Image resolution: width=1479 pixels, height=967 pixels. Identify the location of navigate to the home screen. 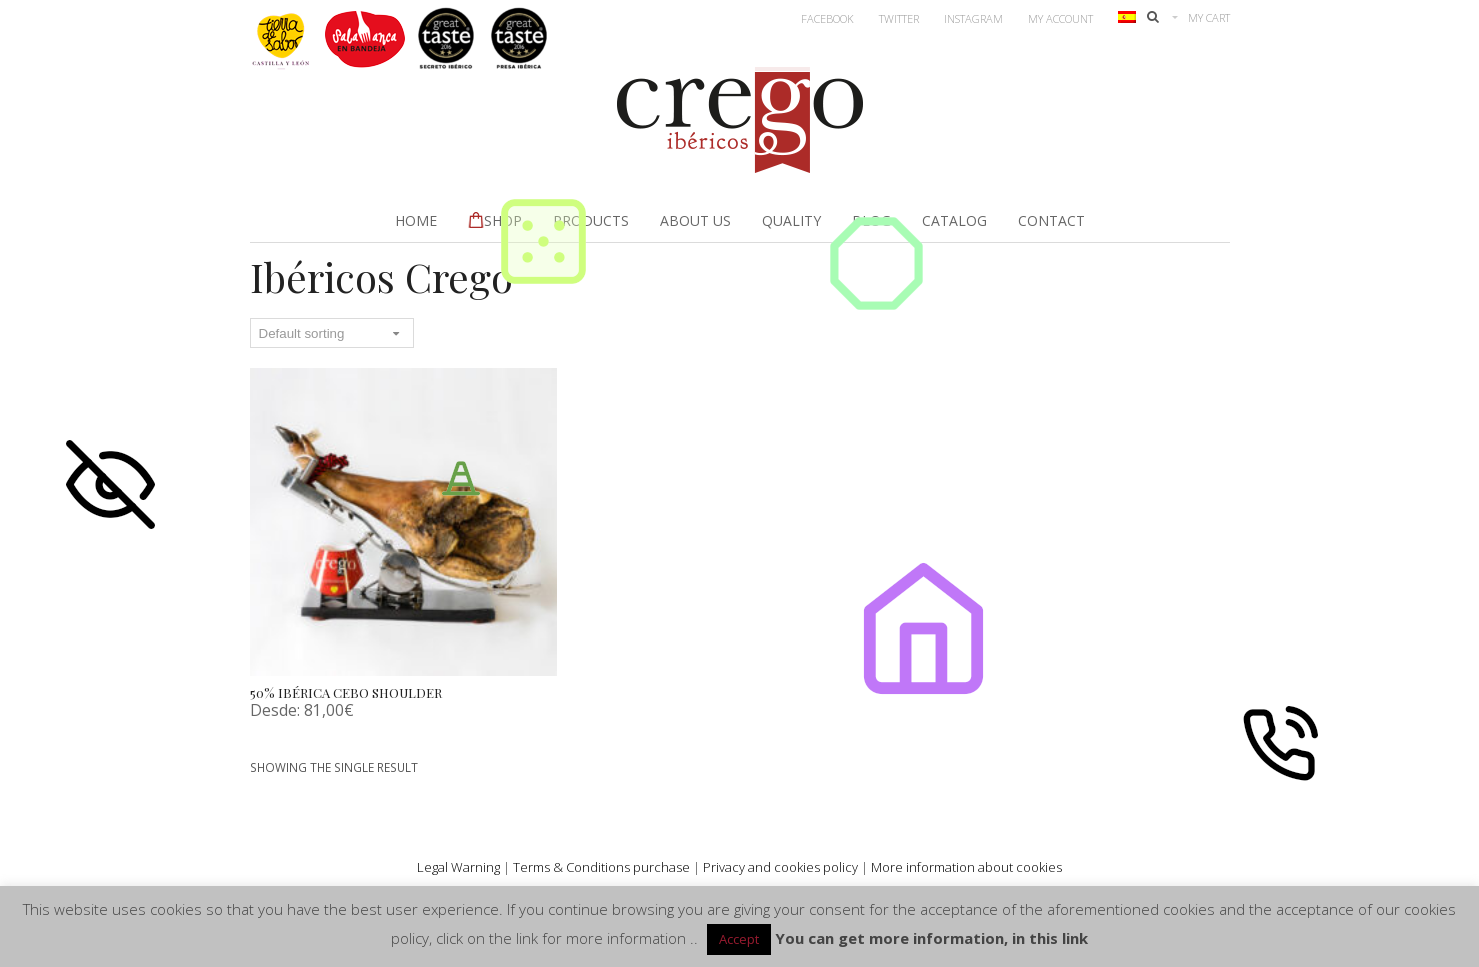
(923, 628).